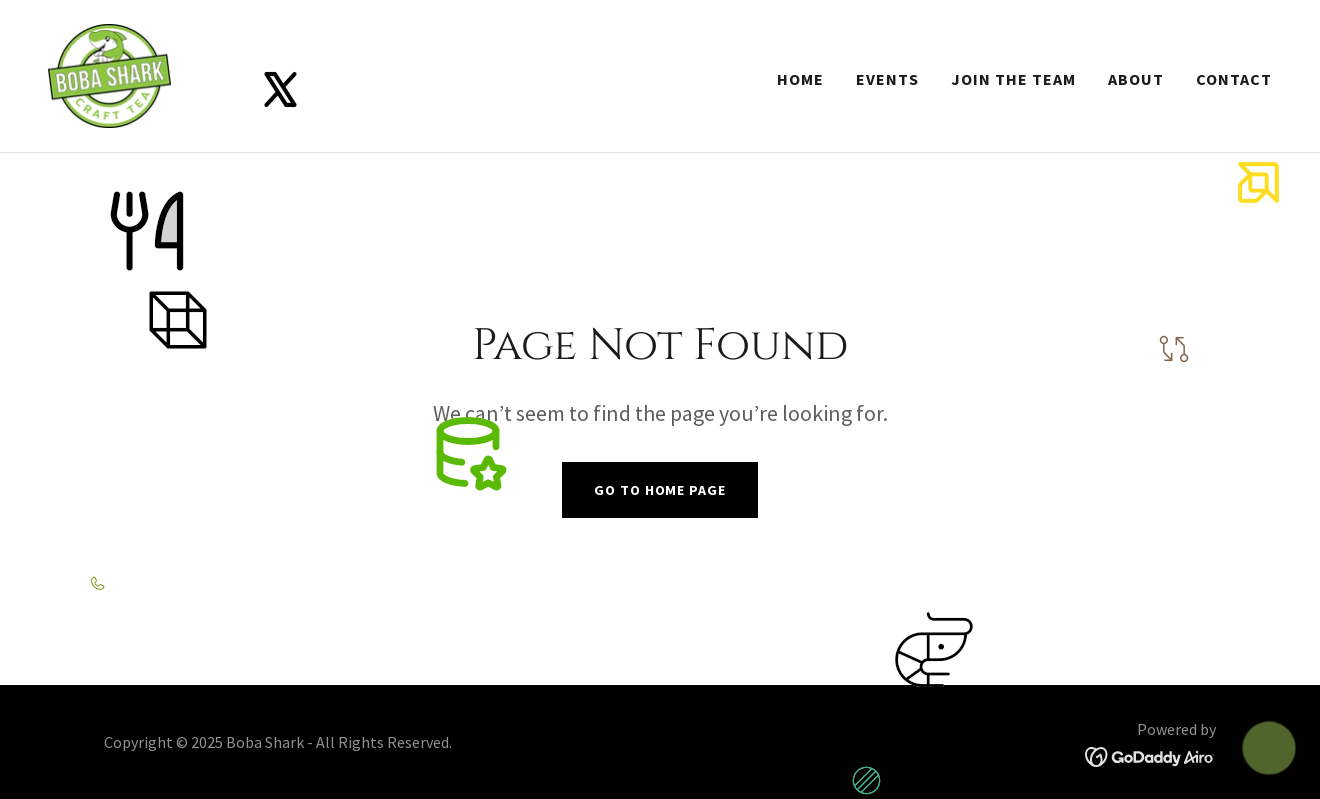 This screenshot has height=799, width=1320. What do you see at coordinates (934, 651) in the screenshot?
I see `select shrimp or seafood dietary preference` at bounding box center [934, 651].